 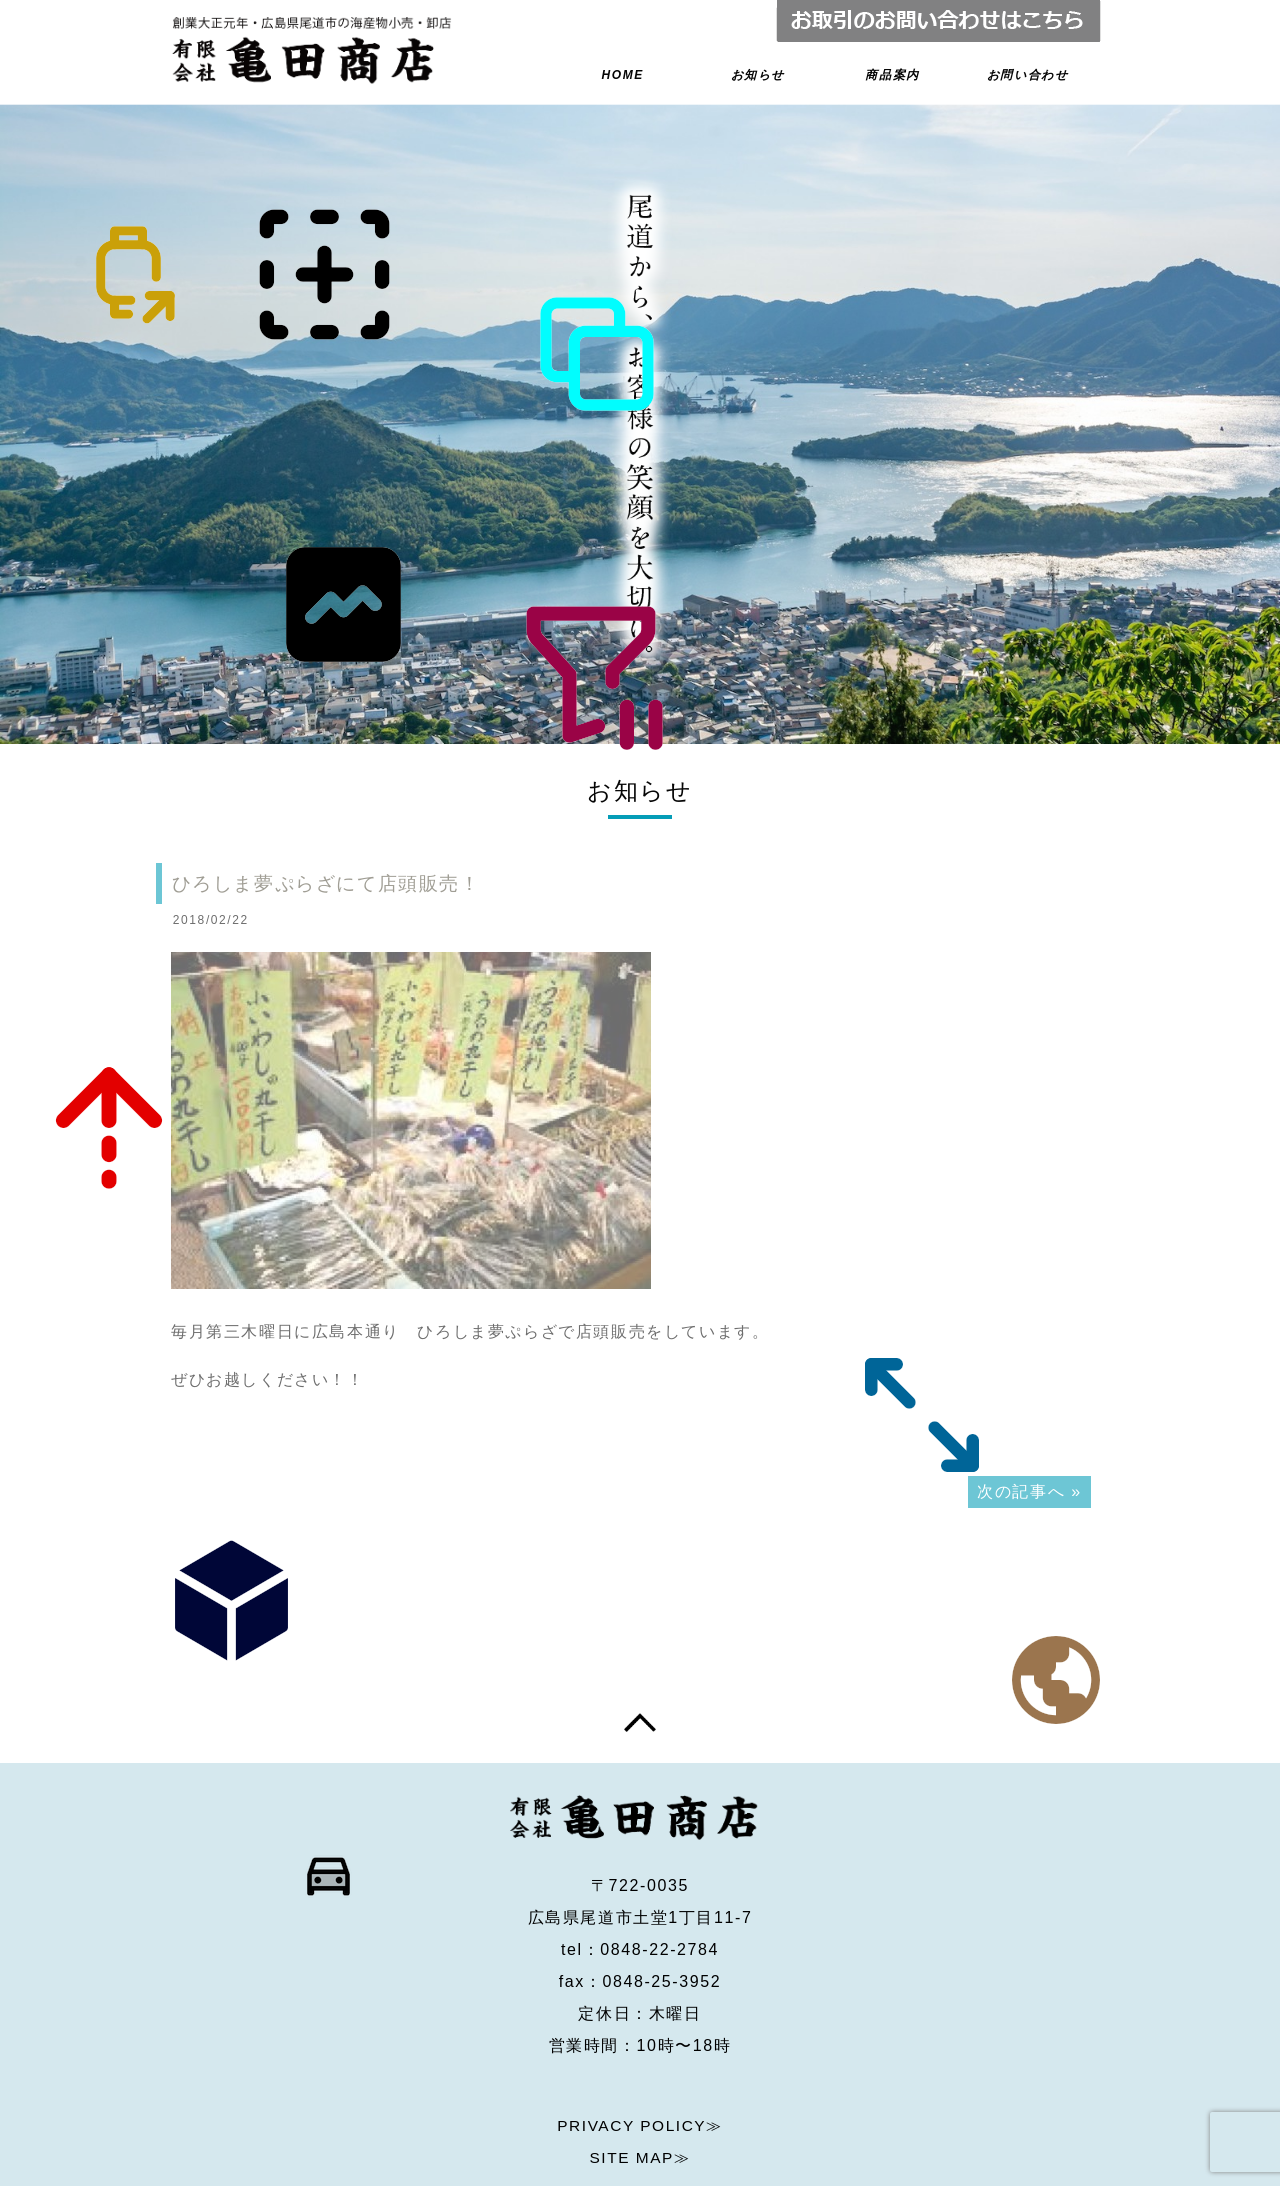 I want to click on copy to clipboard, so click(x=597, y=354).